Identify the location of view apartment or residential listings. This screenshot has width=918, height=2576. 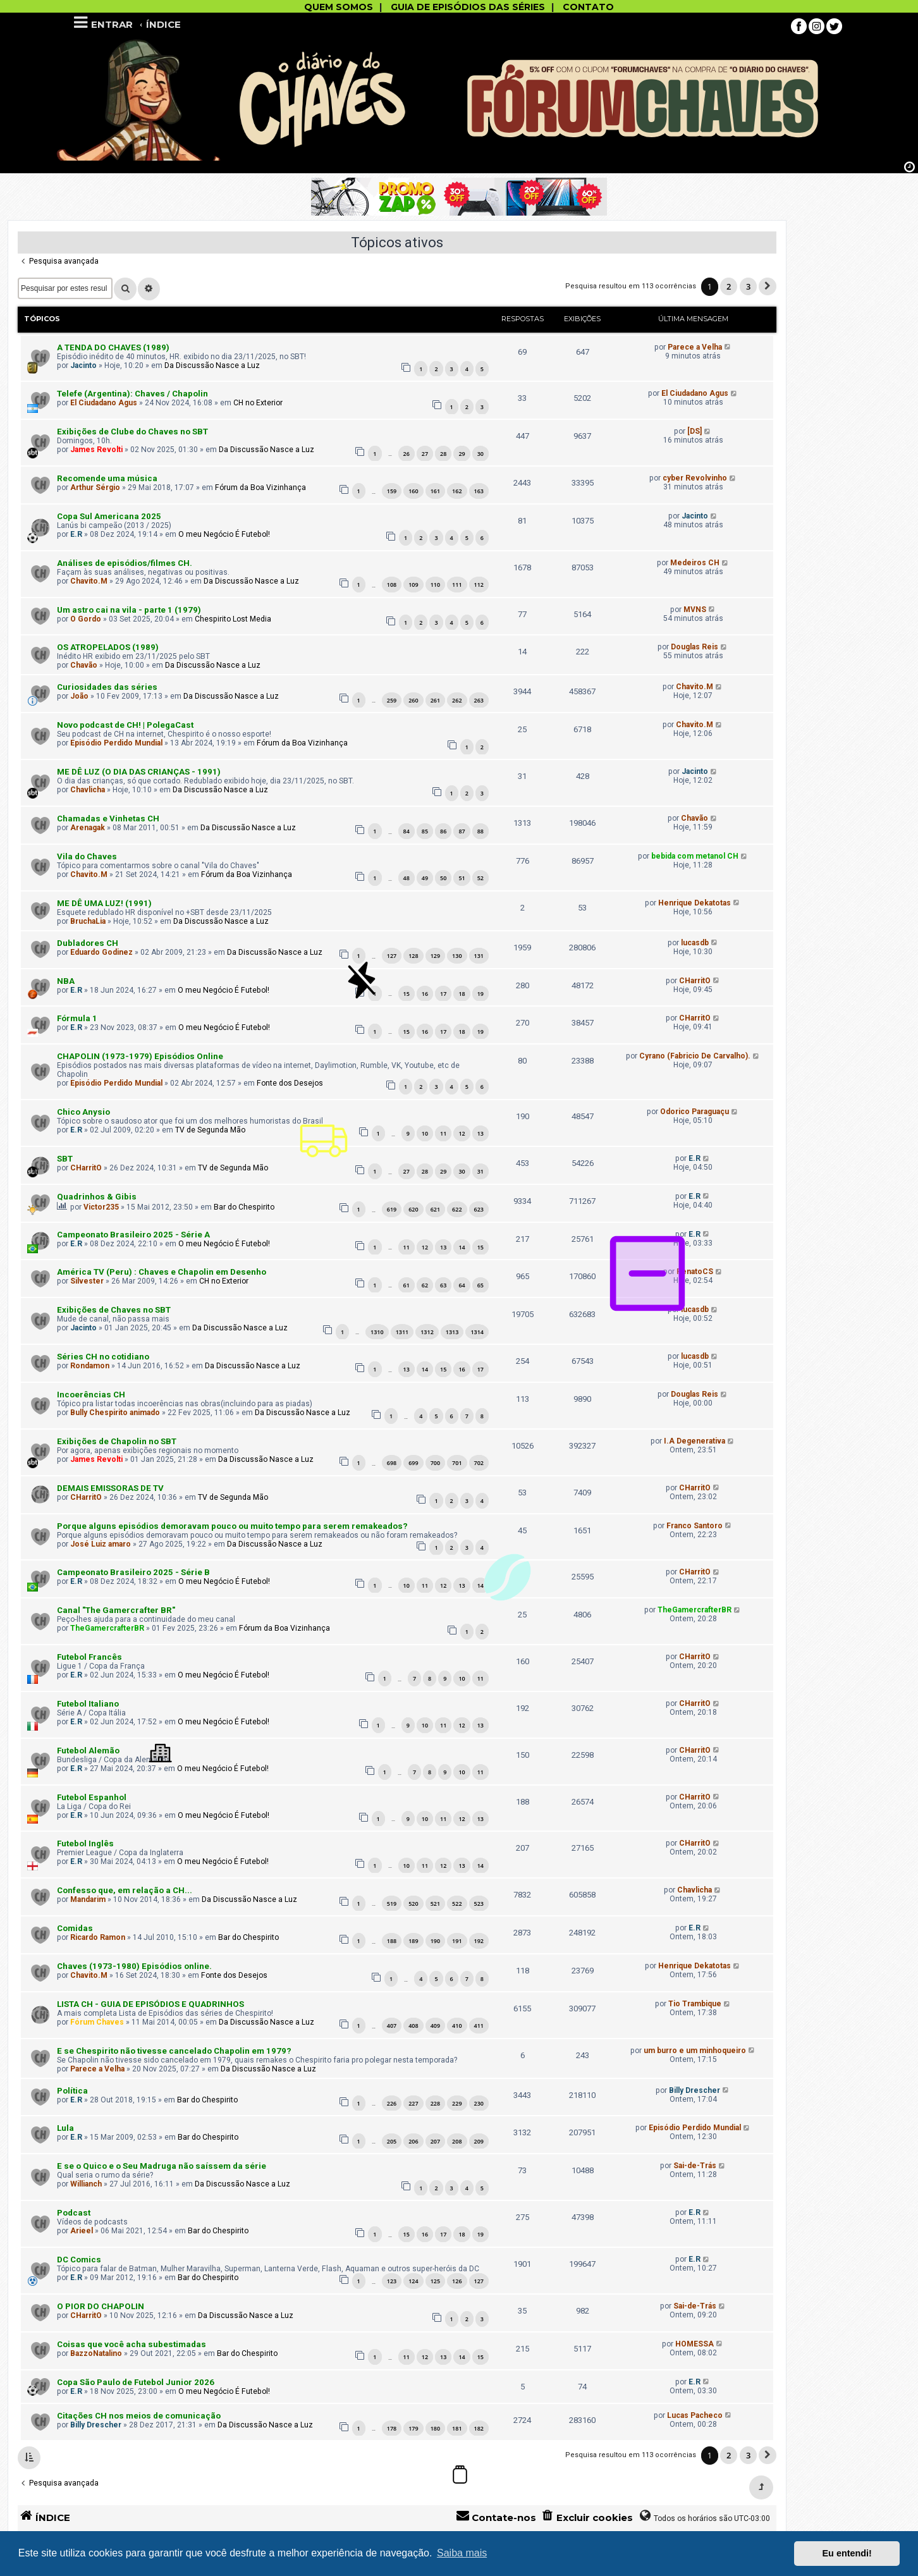
(160, 1753).